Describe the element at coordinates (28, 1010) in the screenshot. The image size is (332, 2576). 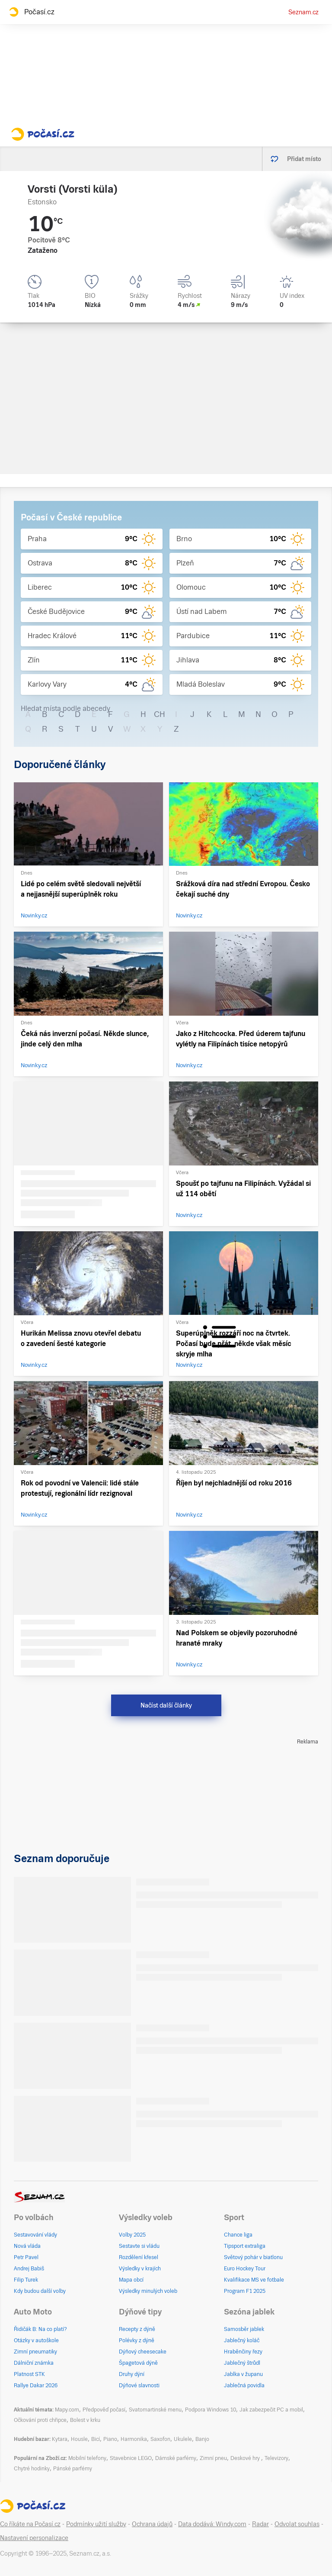
I see `decrease quantity or value` at that location.